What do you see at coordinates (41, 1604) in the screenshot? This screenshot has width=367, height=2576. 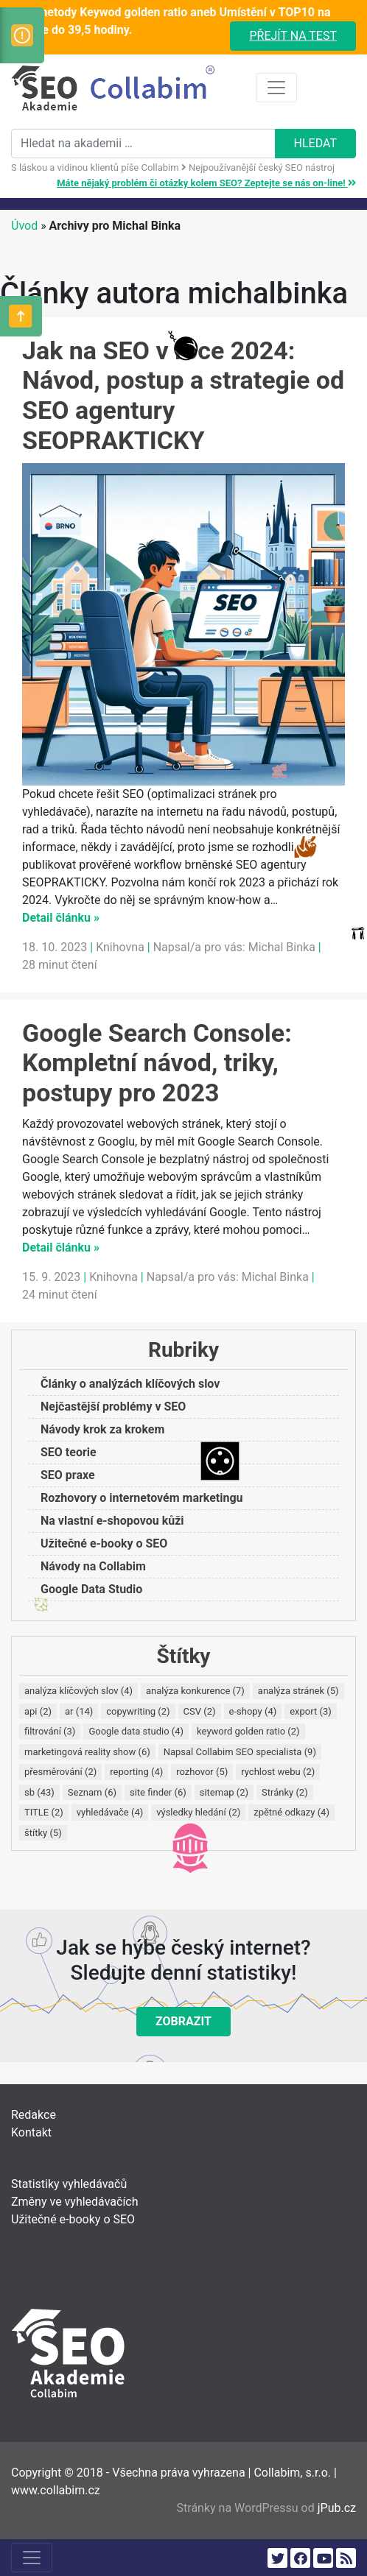 I see `indicates magic or spell activation` at bounding box center [41, 1604].